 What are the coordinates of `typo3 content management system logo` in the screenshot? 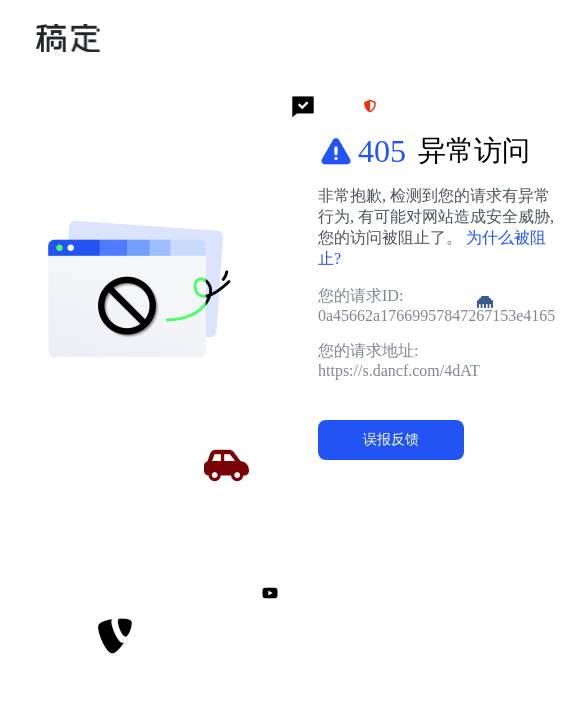 It's located at (115, 636).